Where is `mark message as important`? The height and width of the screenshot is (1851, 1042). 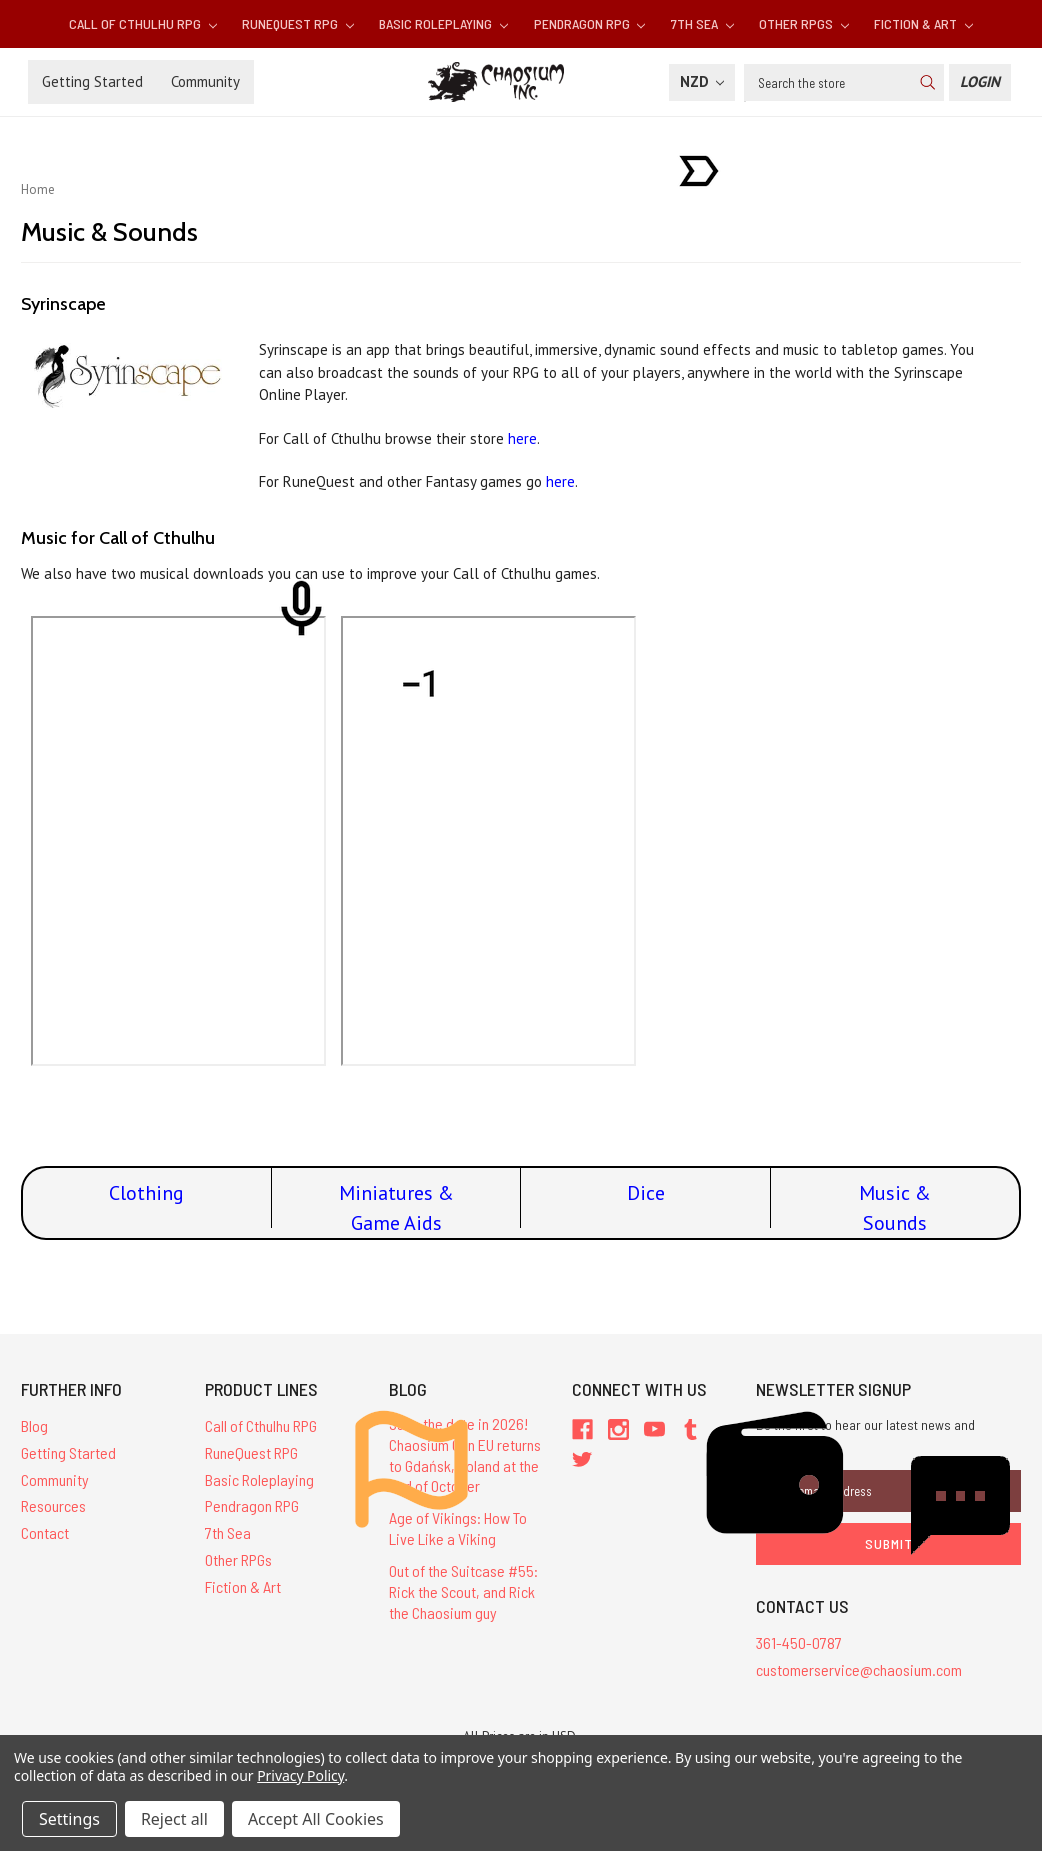 mark message as important is located at coordinates (699, 171).